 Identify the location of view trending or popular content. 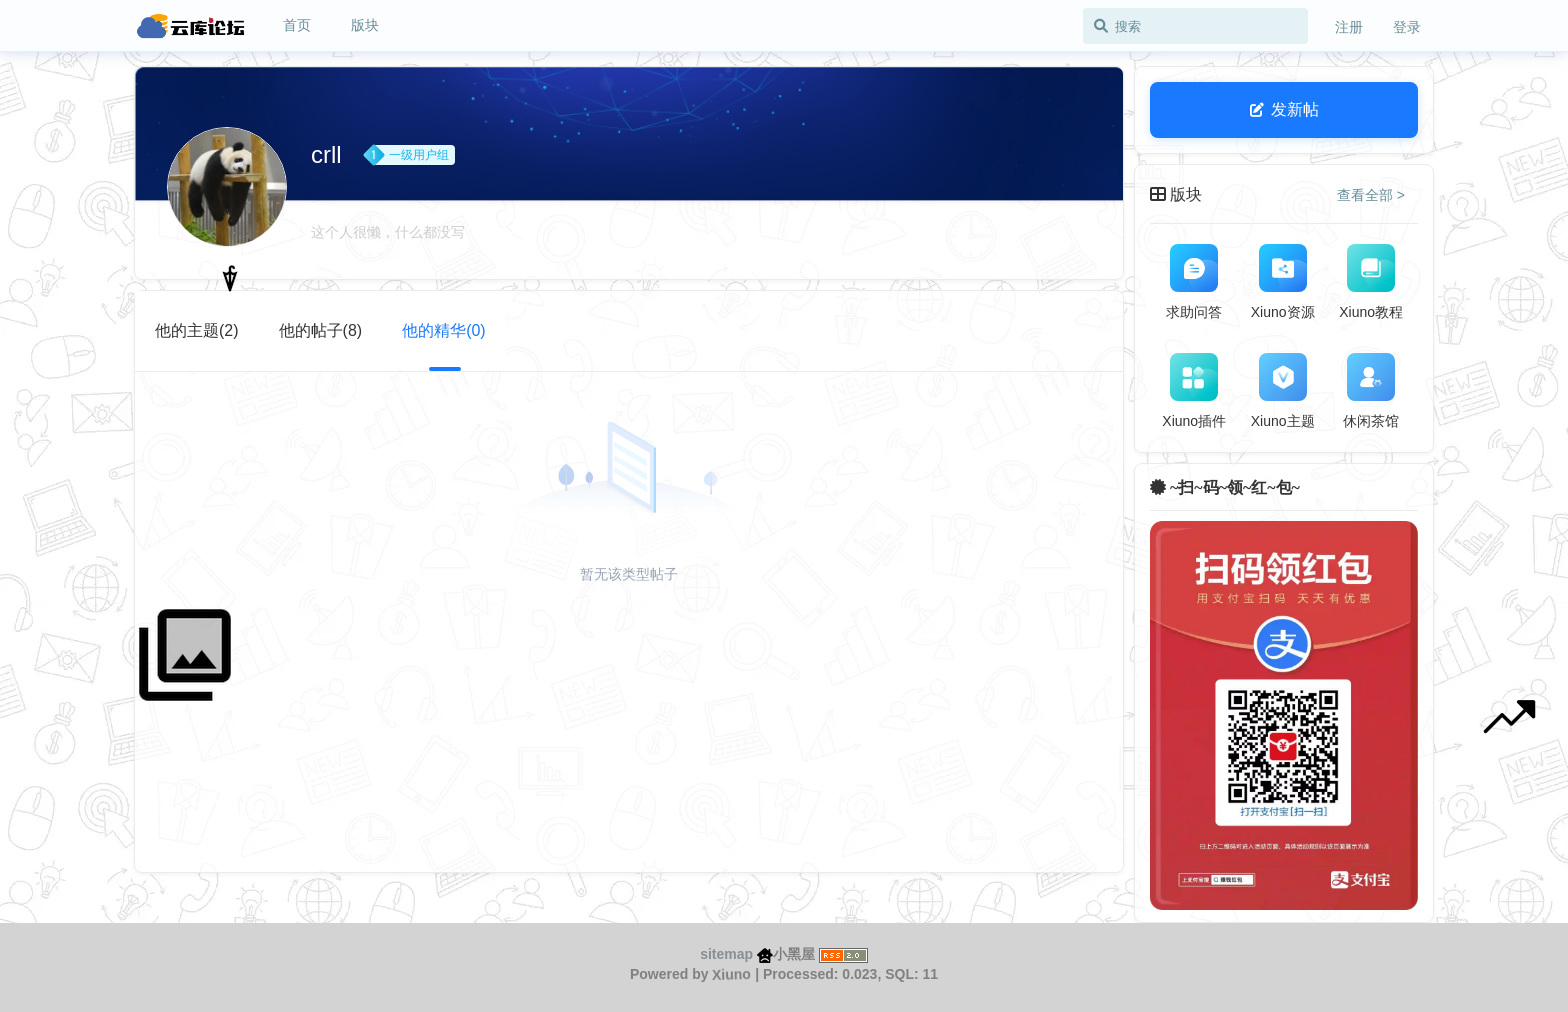
(1509, 718).